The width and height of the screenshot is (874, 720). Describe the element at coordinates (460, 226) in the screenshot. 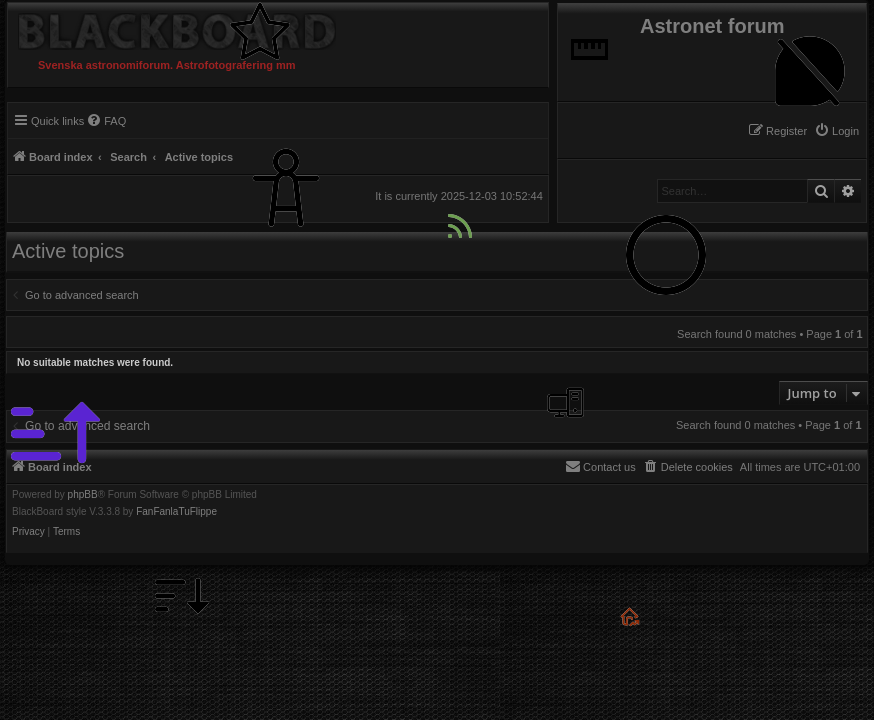

I see `subscribe to RSS feed` at that location.